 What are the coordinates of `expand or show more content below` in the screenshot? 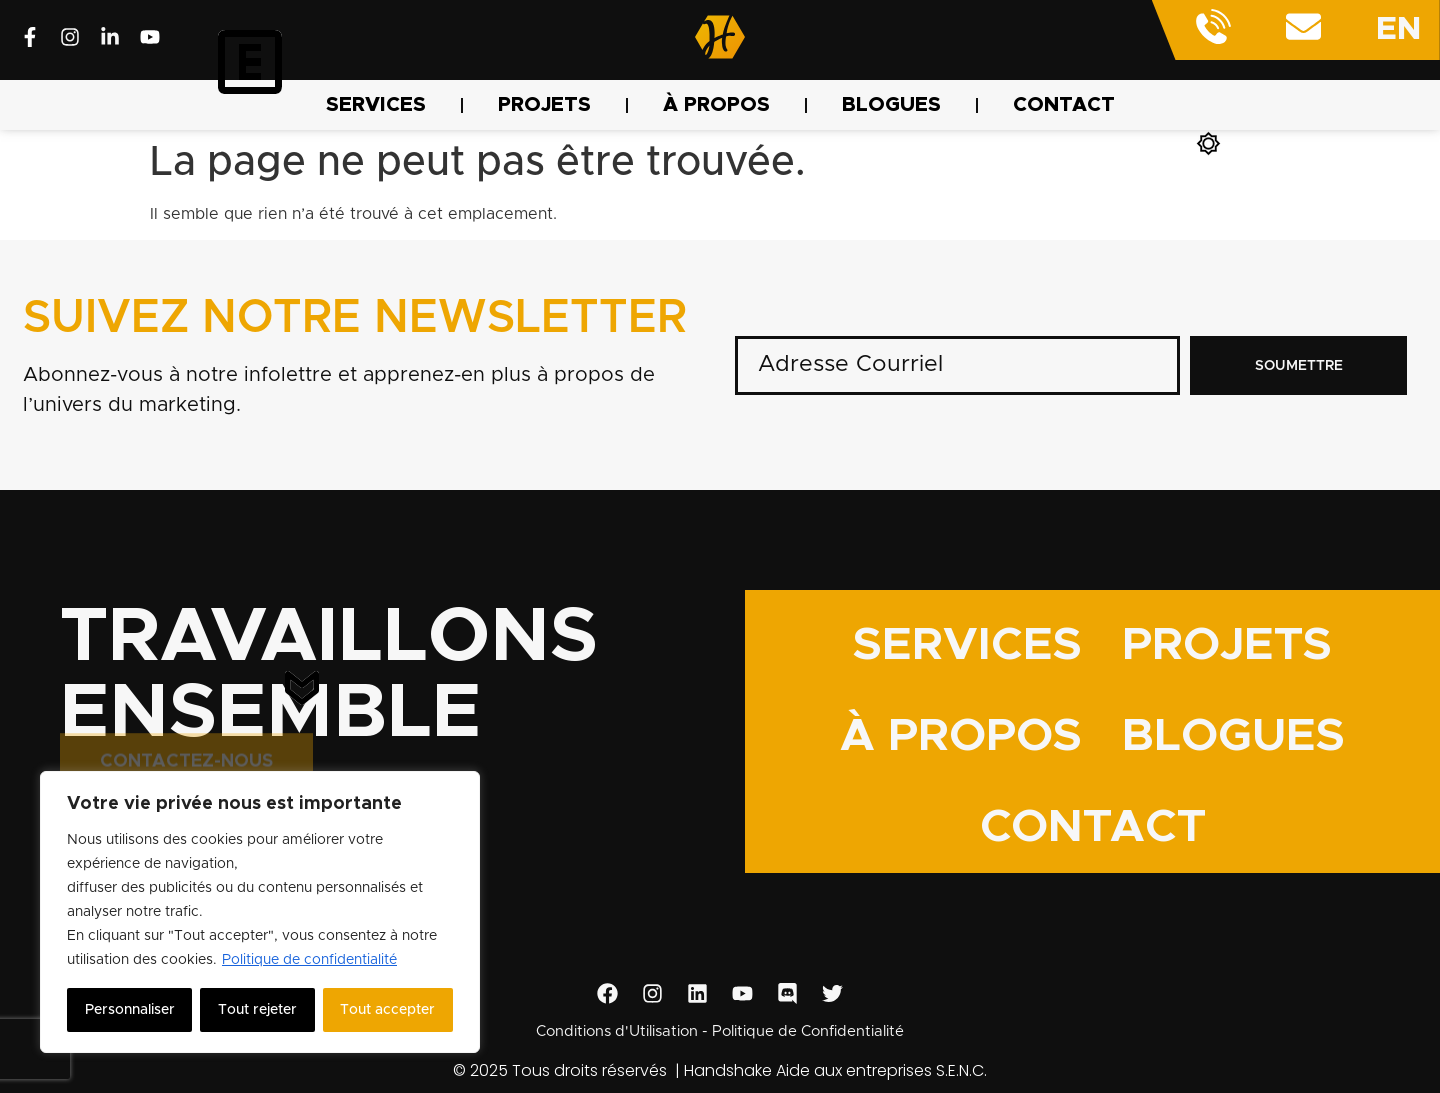 It's located at (302, 688).